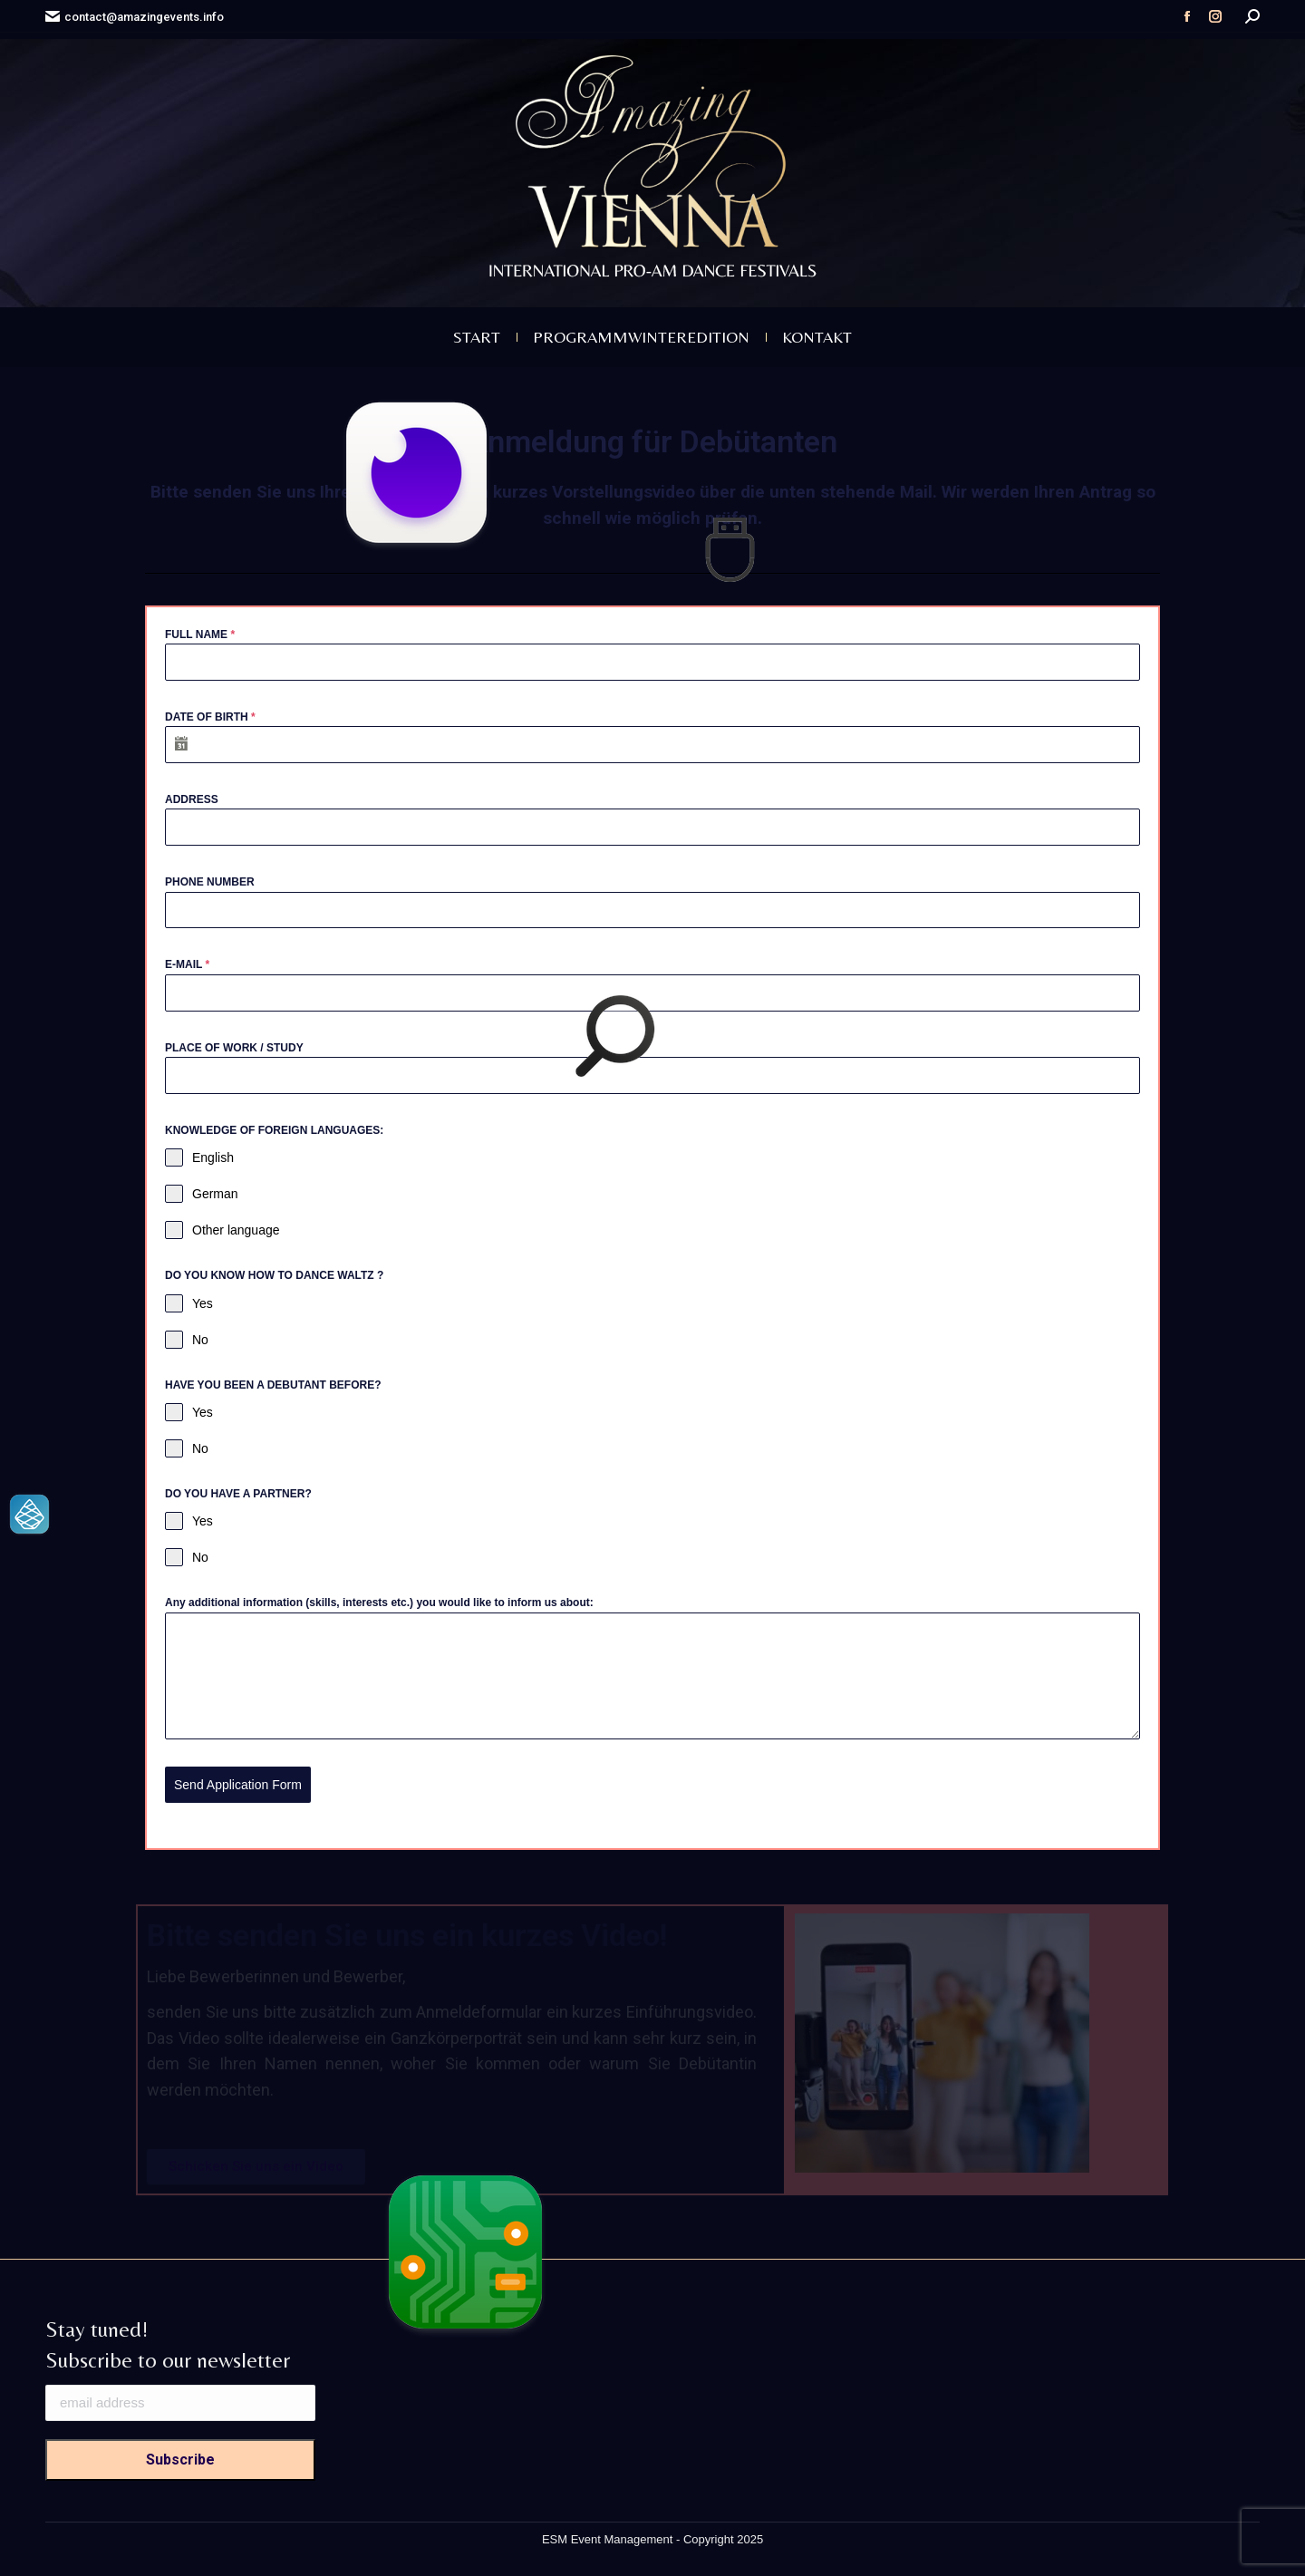  I want to click on open insomnia api client, so click(416, 472).